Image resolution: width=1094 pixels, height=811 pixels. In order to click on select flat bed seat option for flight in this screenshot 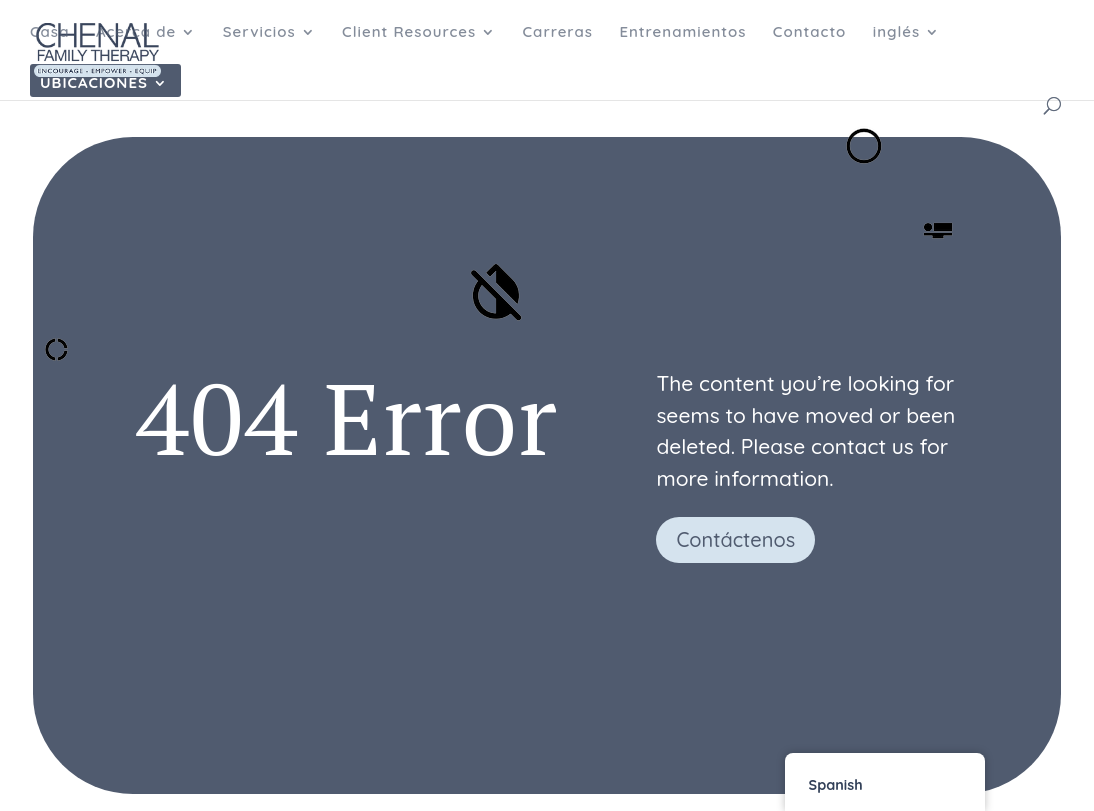, I will do `click(938, 230)`.